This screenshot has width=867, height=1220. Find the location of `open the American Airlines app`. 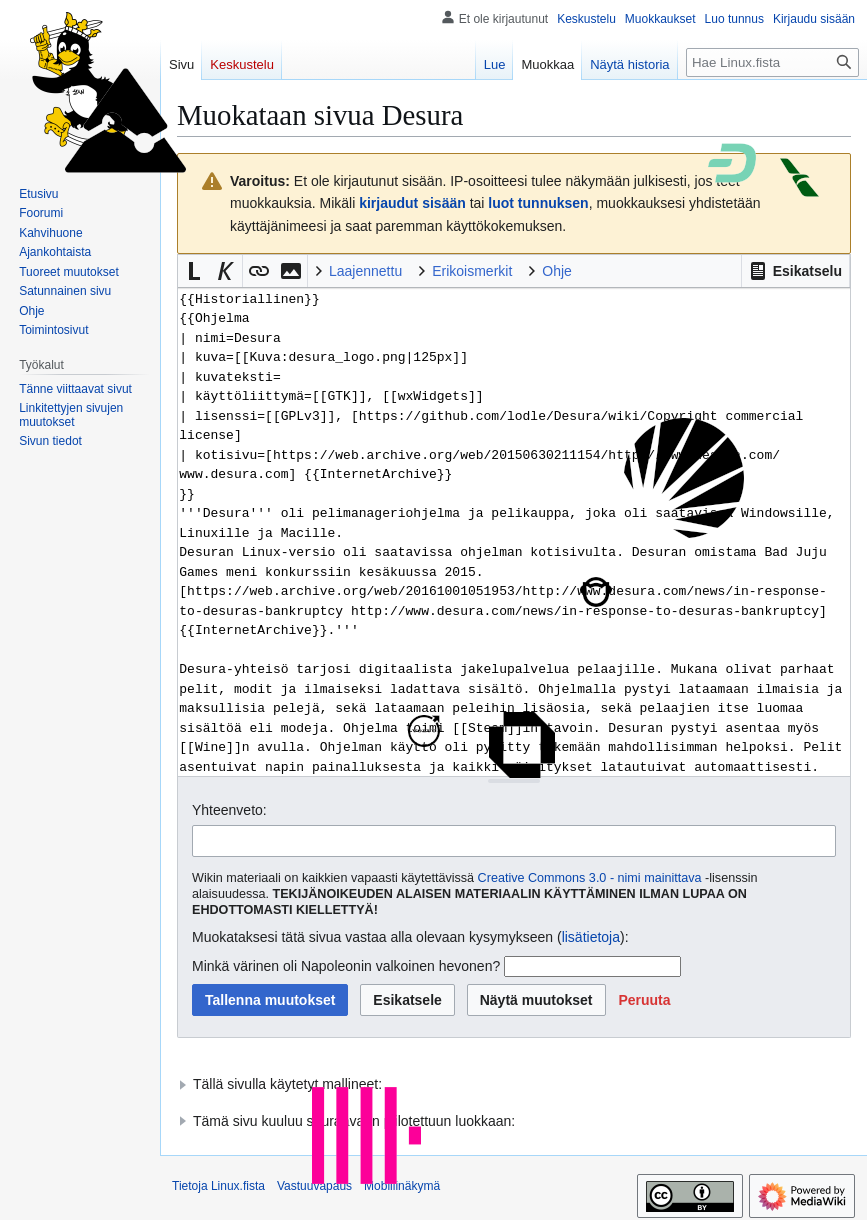

open the American Airlines app is located at coordinates (799, 177).